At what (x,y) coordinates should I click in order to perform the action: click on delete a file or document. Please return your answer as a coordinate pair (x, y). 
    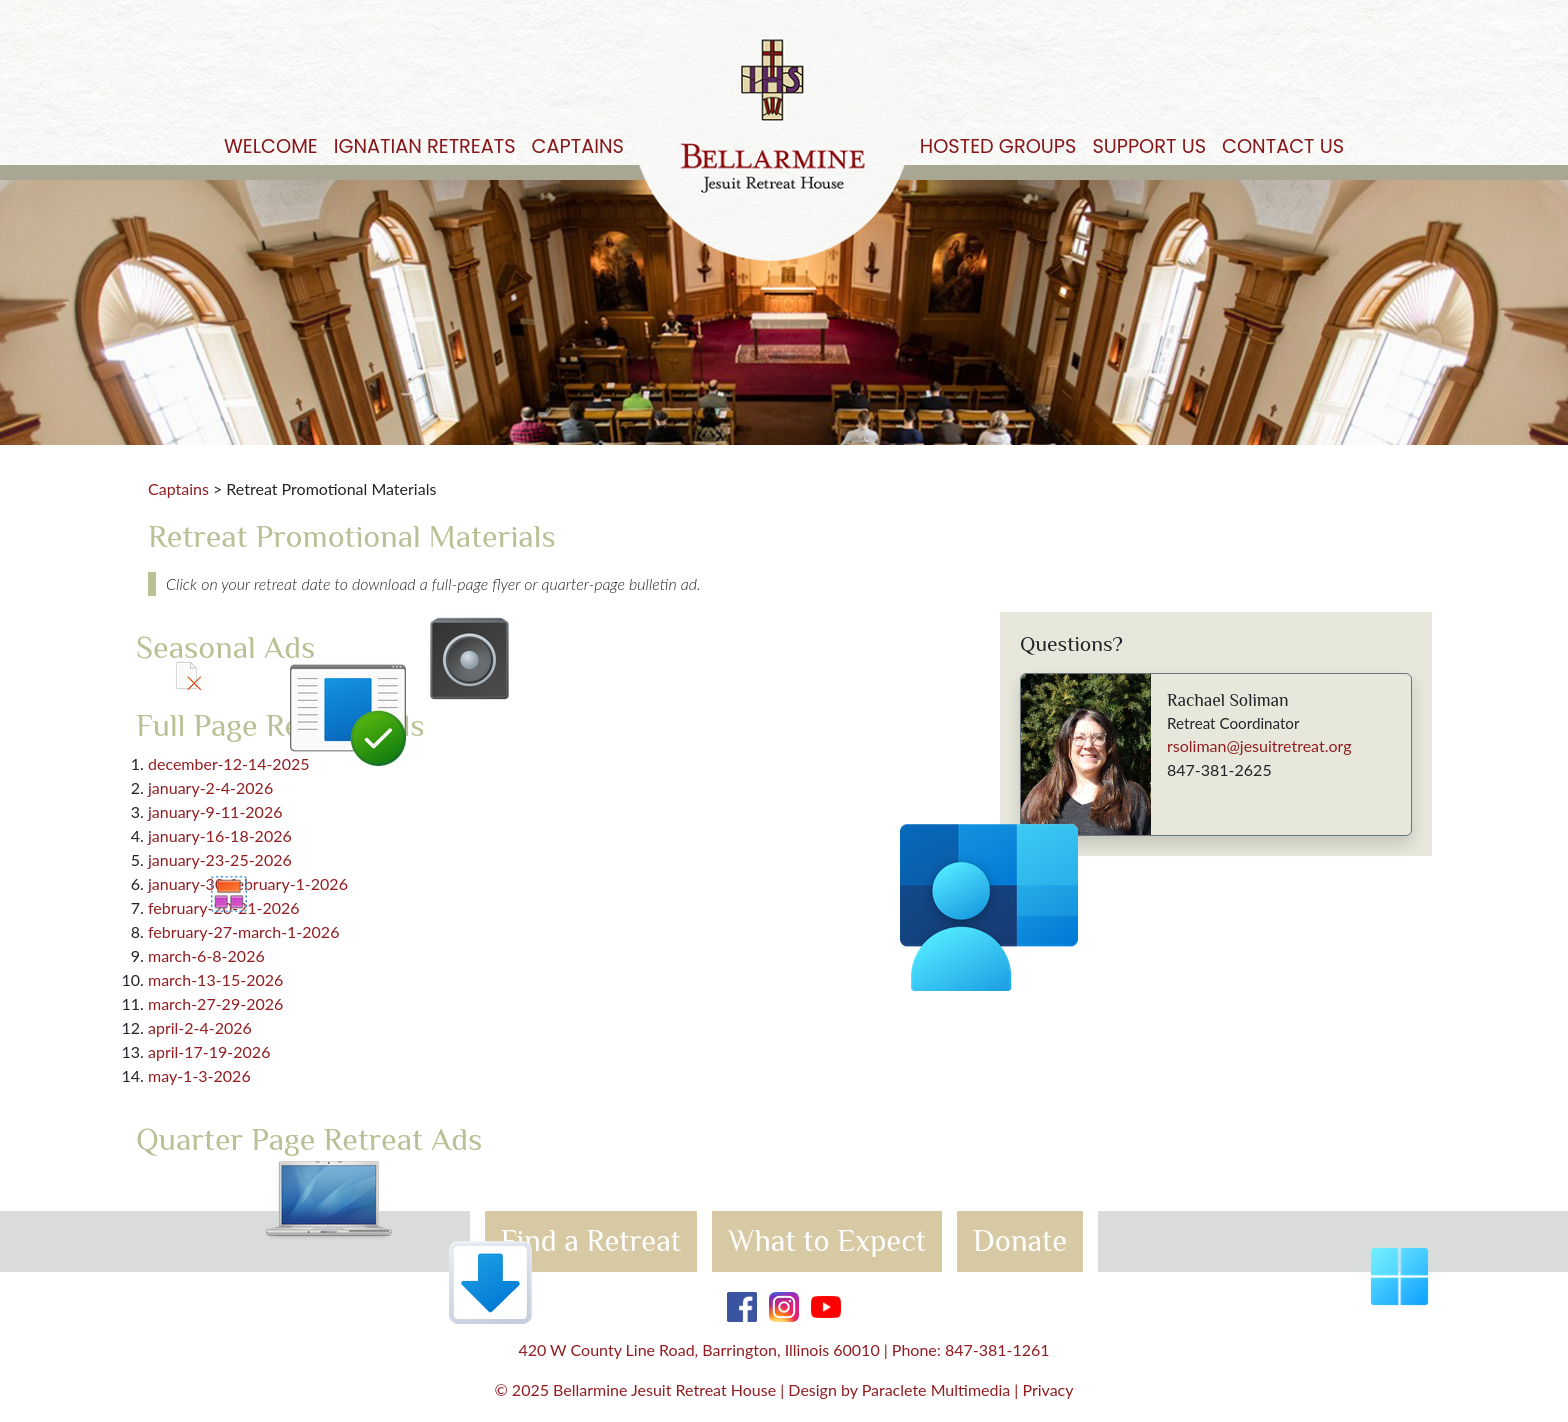
    Looking at the image, I should click on (186, 675).